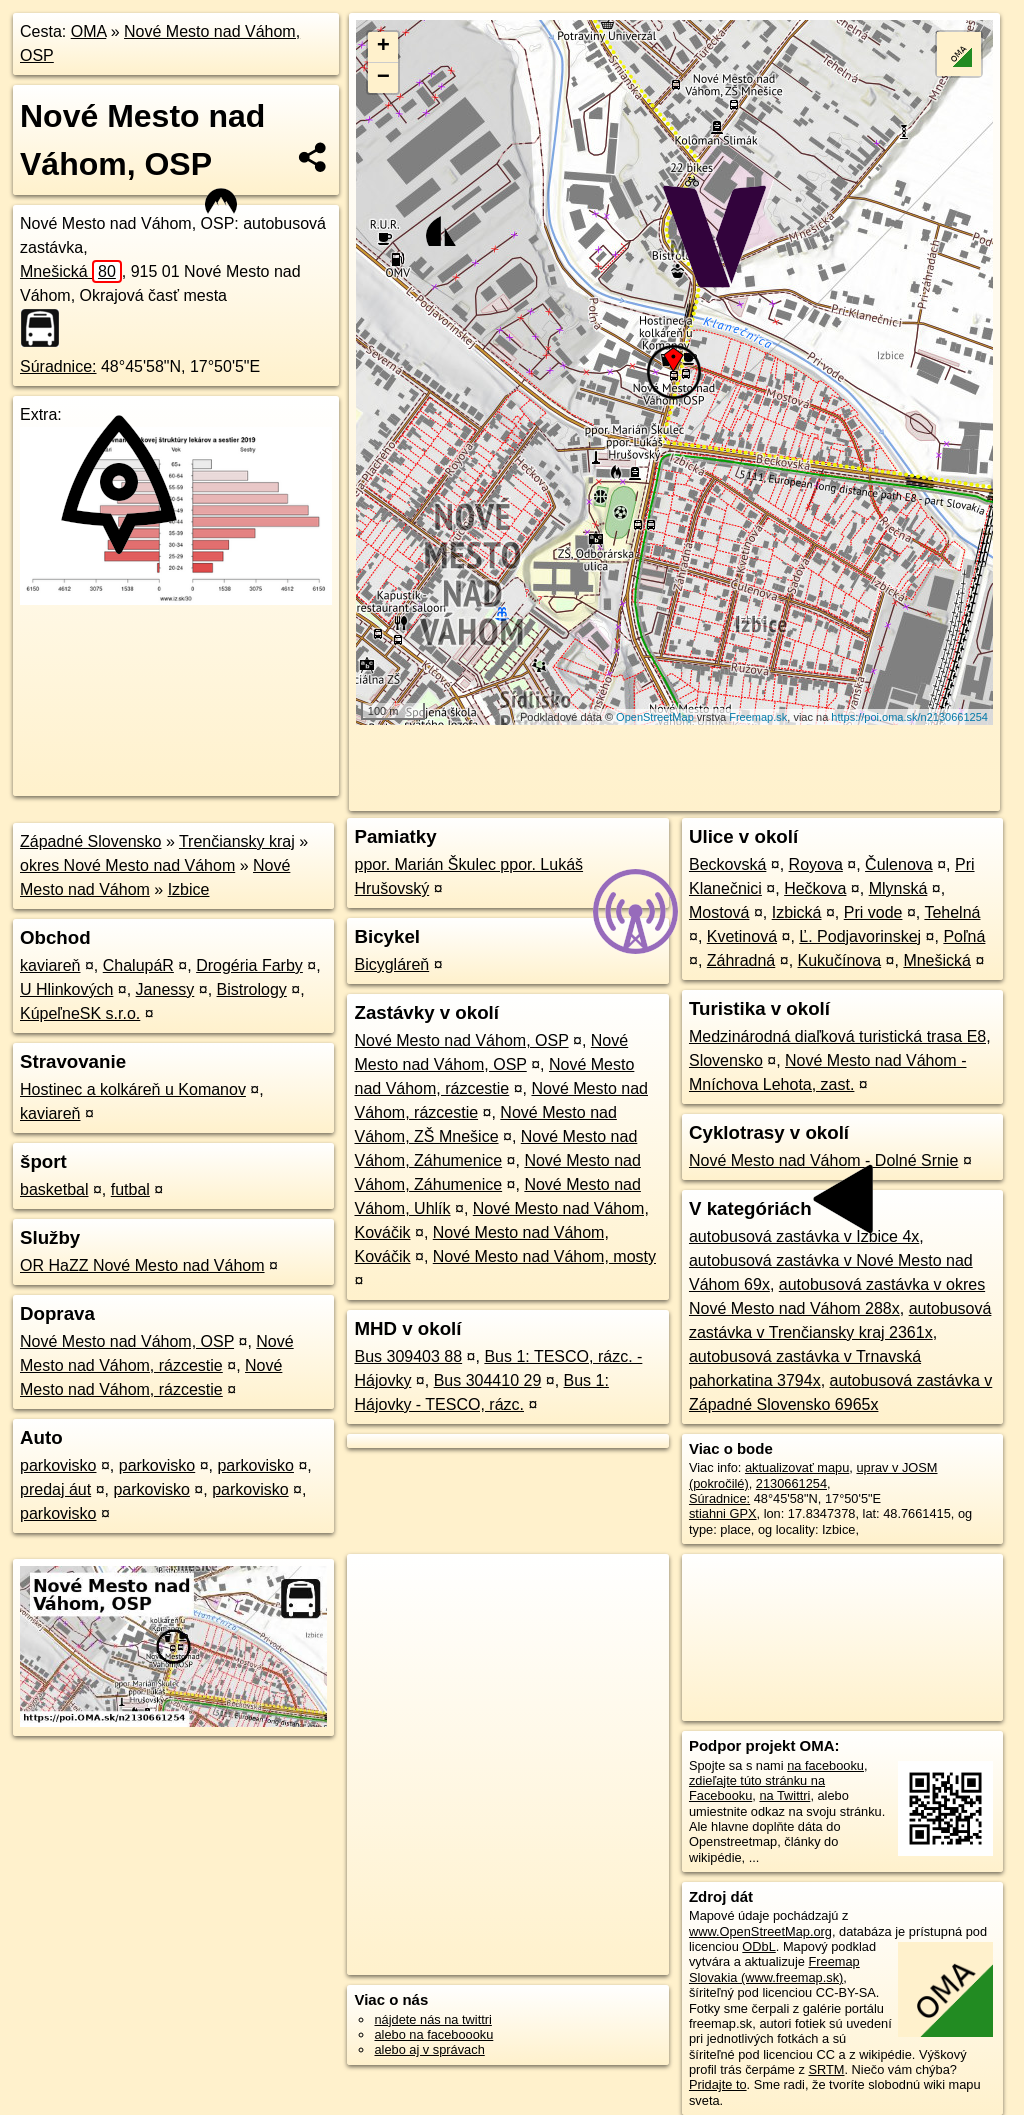 The image size is (1024, 2115). Describe the element at coordinates (441, 231) in the screenshot. I see `sails.js framework logo` at that location.